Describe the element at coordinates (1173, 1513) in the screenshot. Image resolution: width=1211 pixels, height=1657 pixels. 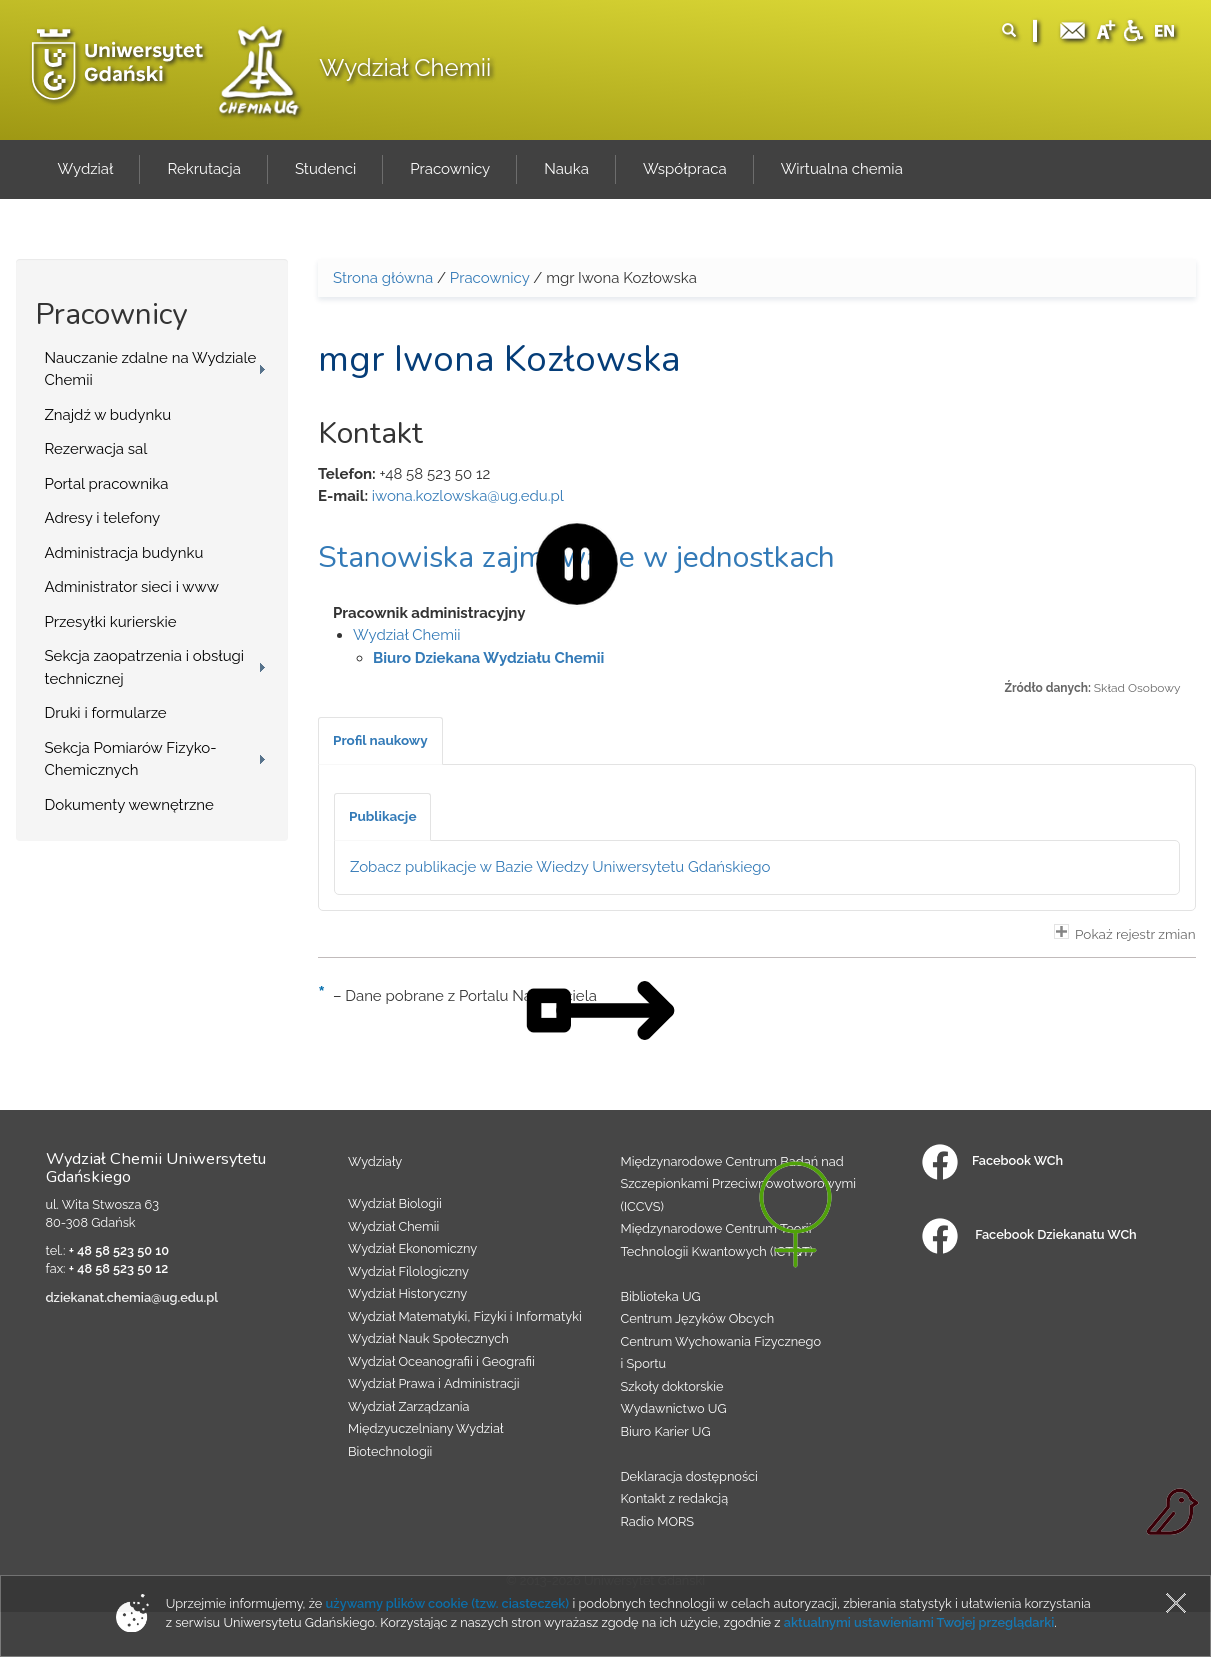
I see `access twitter or social media sharing` at that location.